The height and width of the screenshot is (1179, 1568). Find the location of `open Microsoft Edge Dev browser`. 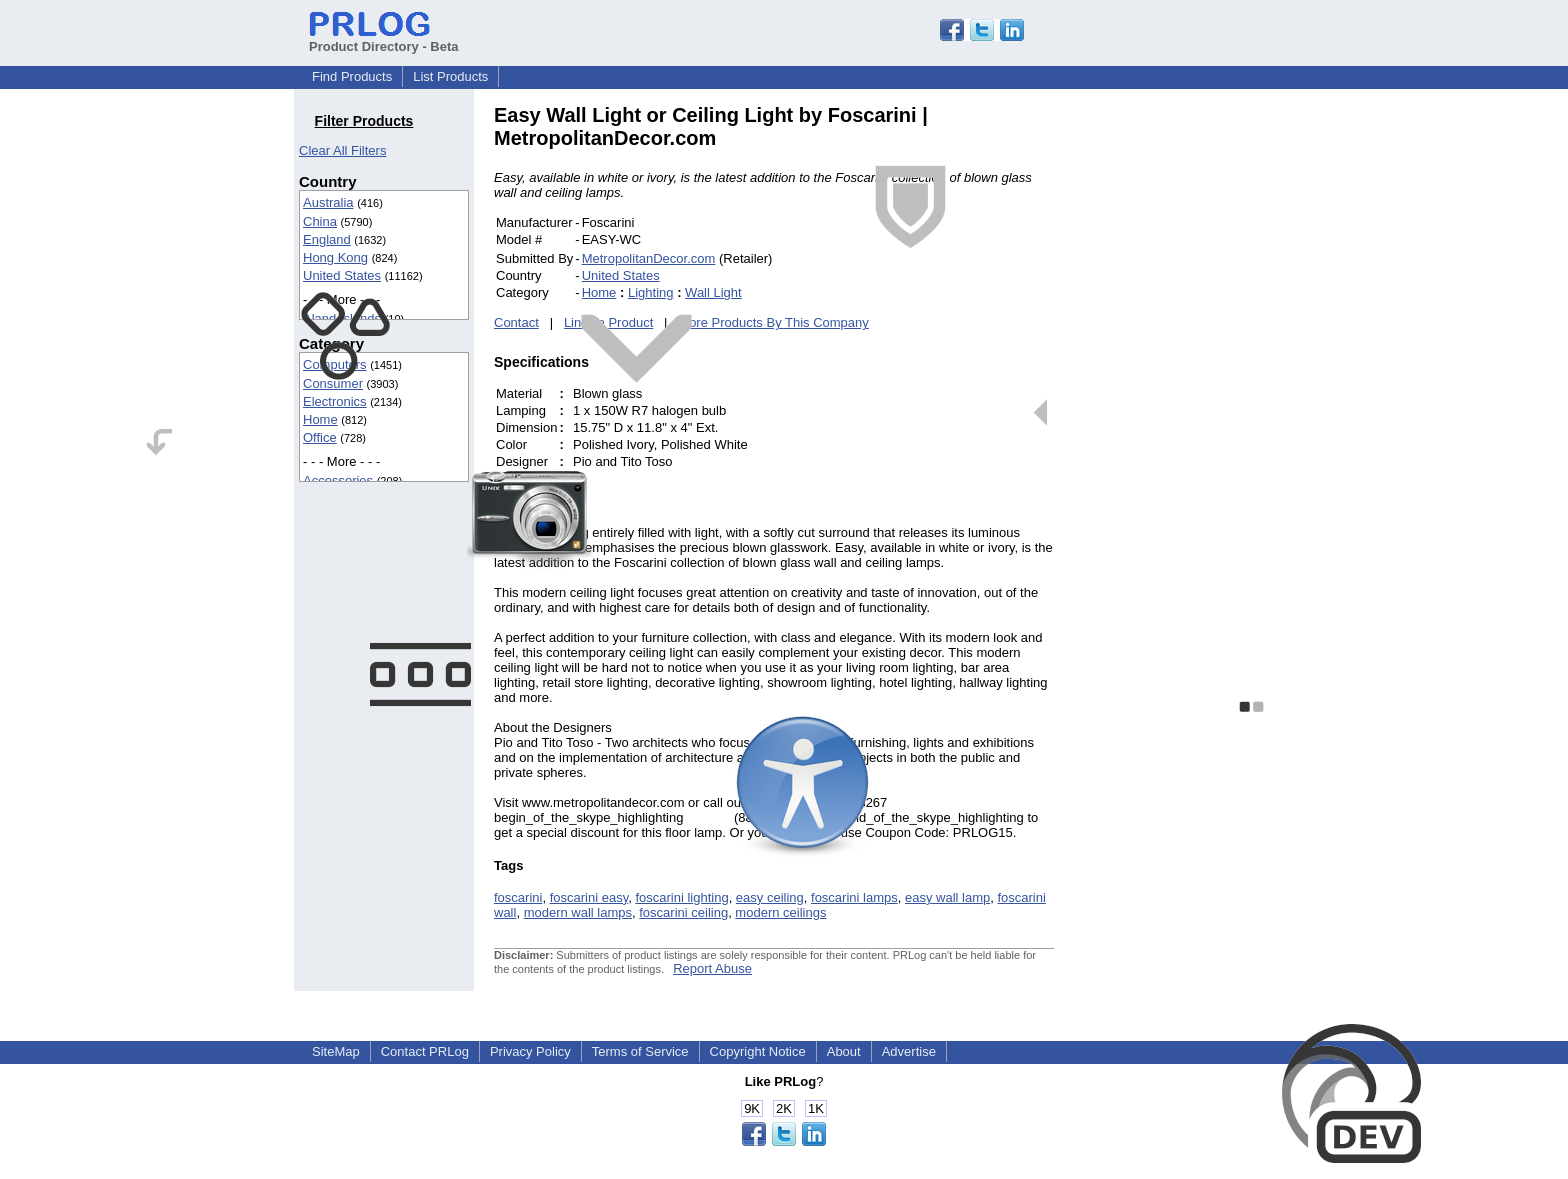

open Microsoft Edge Dev browser is located at coordinates (1351, 1093).